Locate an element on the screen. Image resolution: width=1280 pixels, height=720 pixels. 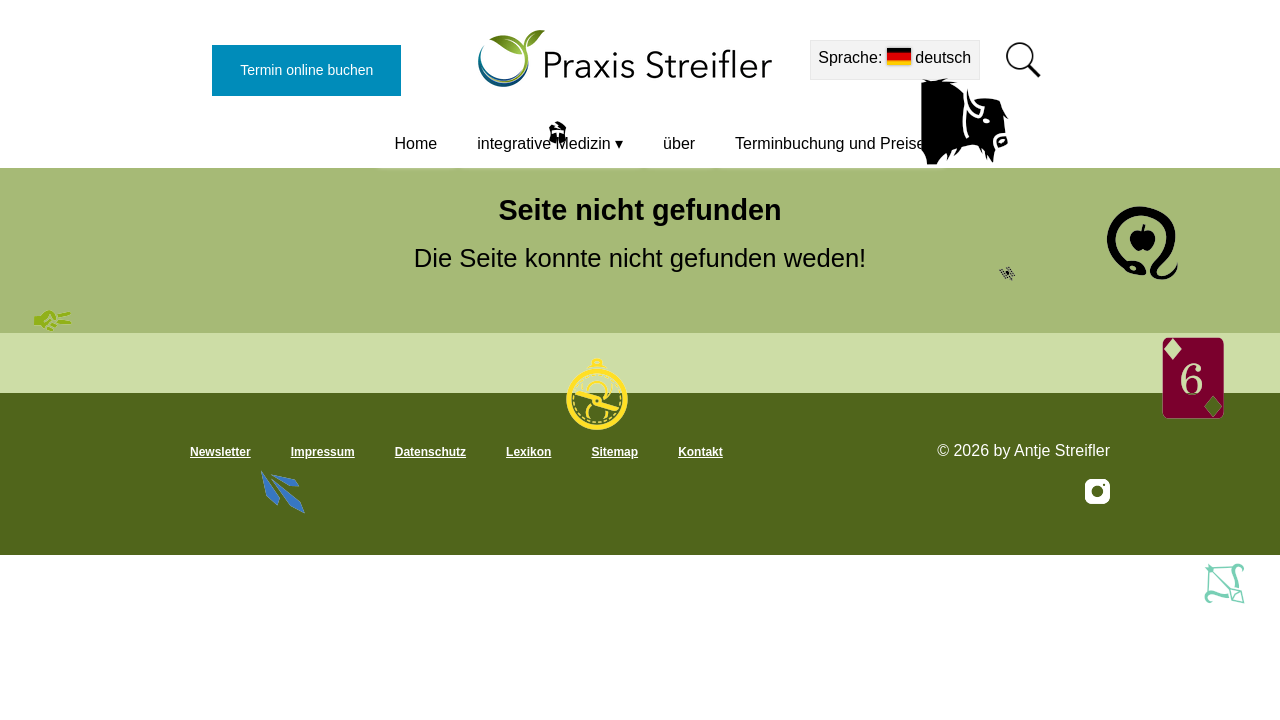
indicates a temptation or forbidden choice in gameplay is located at coordinates (1142, 242).